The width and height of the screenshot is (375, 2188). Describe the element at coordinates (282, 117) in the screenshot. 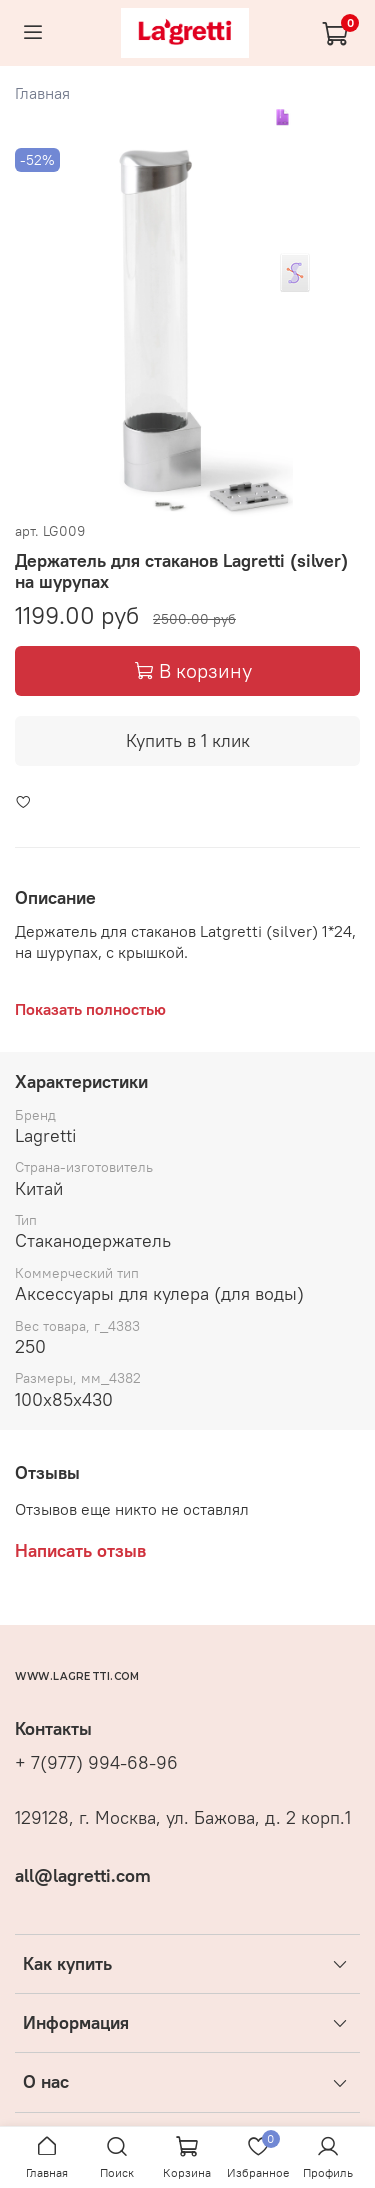

I see `a virtualbox virtual hard disk file` at that location.